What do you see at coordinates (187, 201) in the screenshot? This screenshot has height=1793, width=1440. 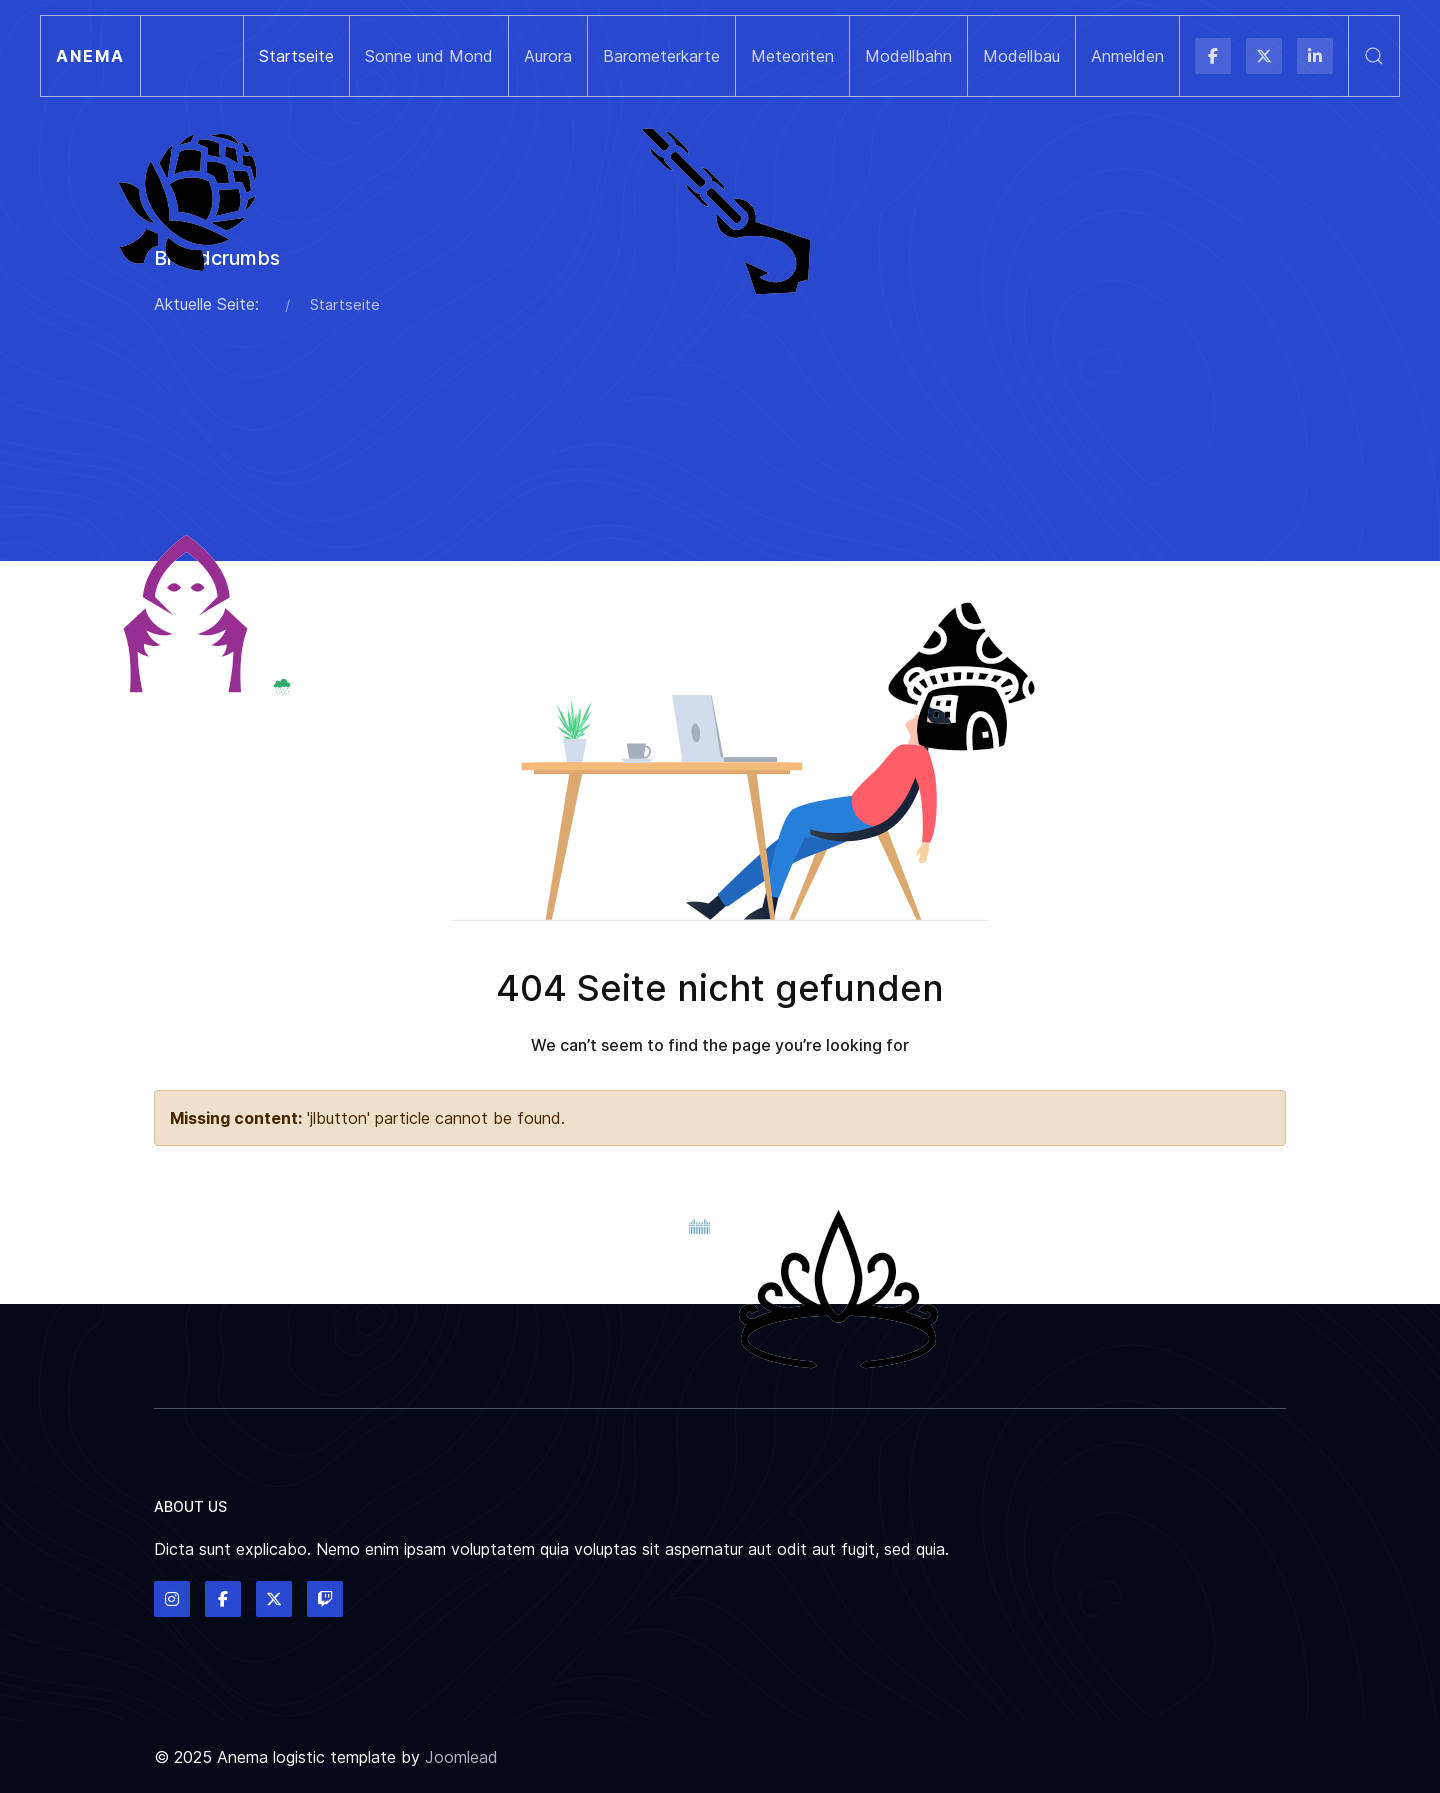 I see `select artichoke as an ingredient` at bounding box center [187, 201].